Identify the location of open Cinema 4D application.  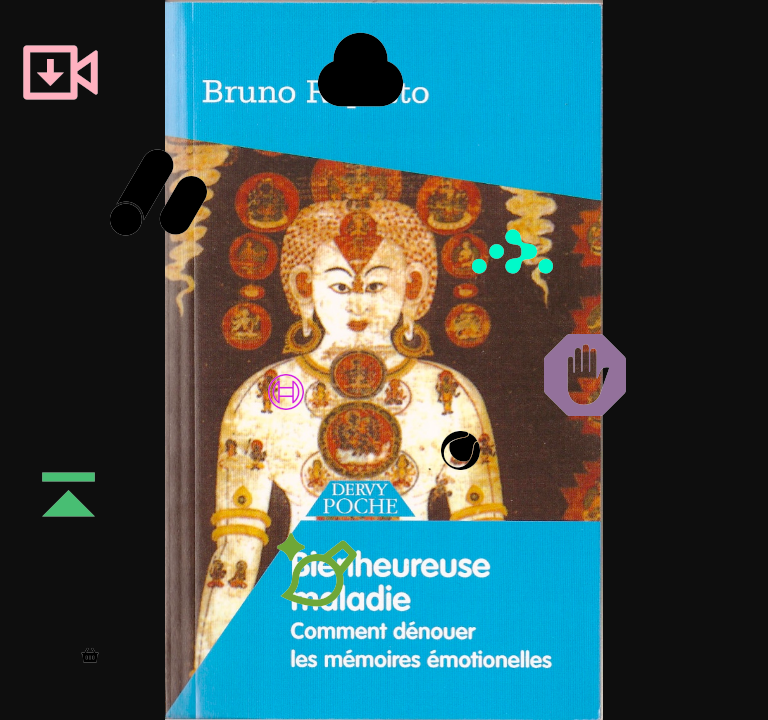
(460, 450).